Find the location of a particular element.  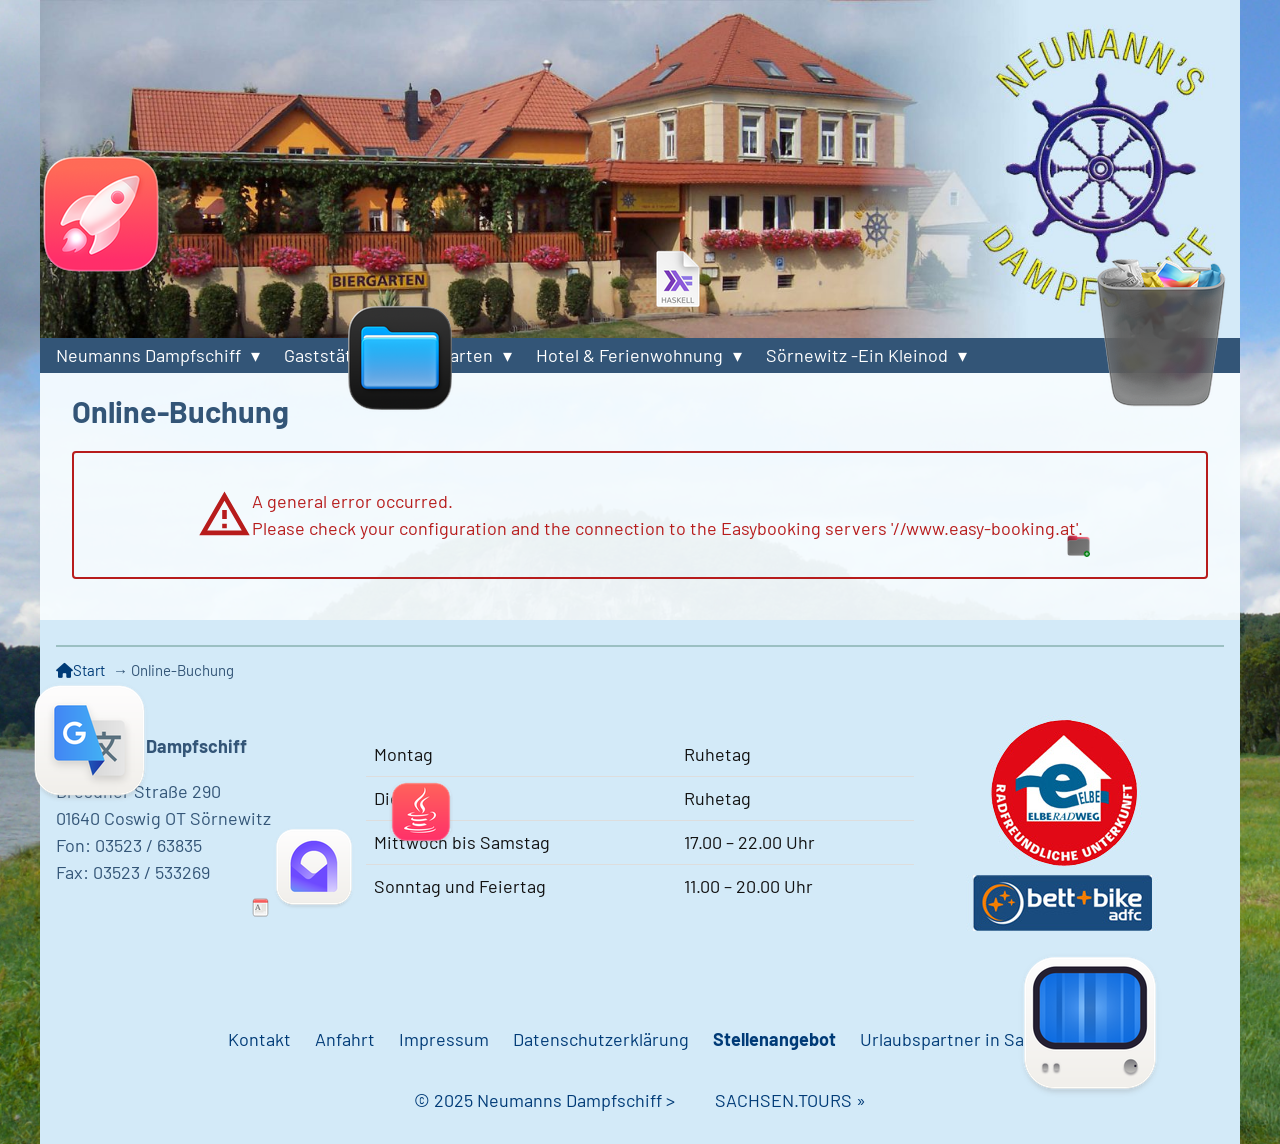

a haskell source code file is located at coordinates (678, 280).